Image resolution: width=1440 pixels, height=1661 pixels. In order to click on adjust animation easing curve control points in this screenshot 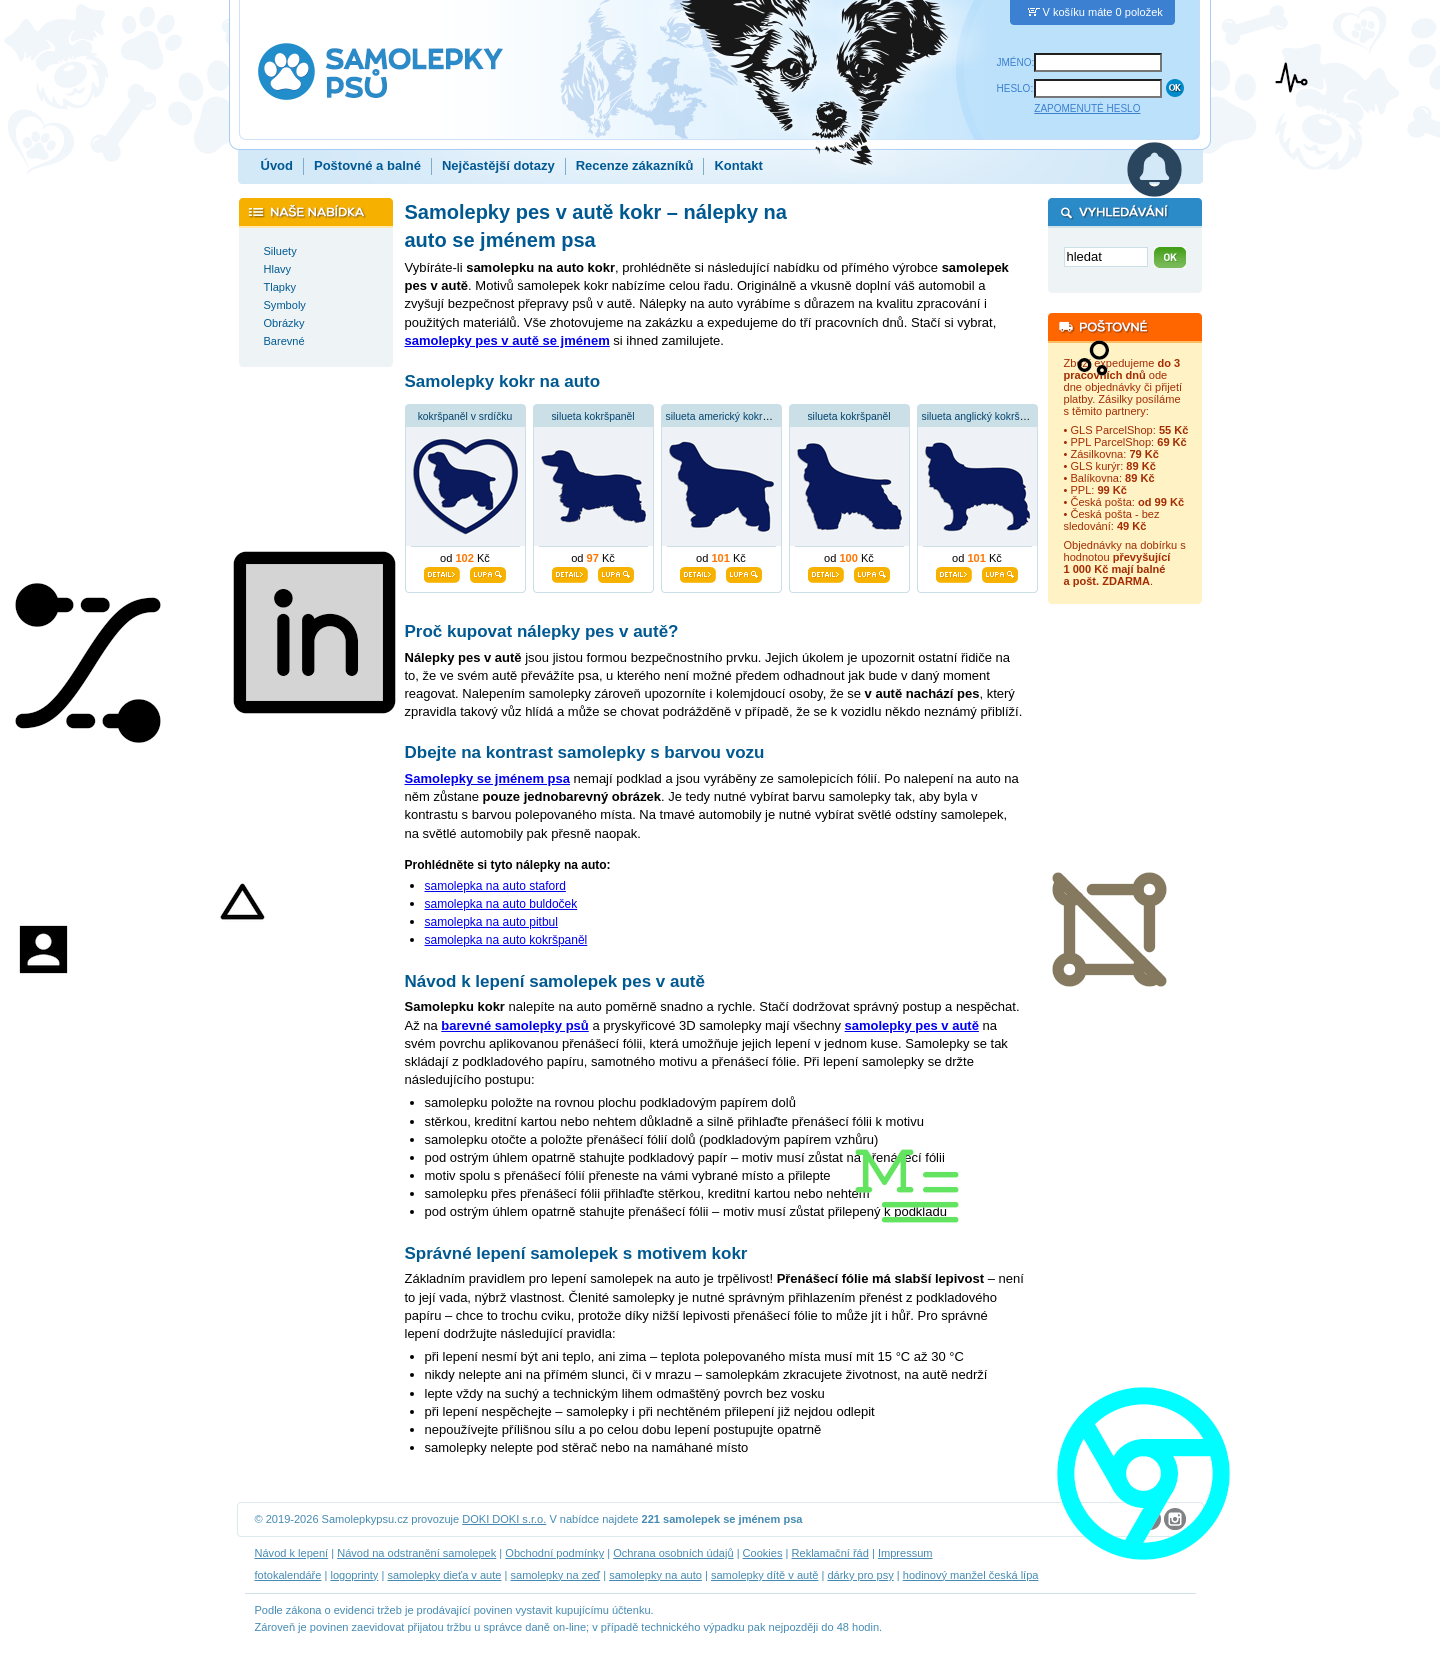, I will do `click(88, 663)`.